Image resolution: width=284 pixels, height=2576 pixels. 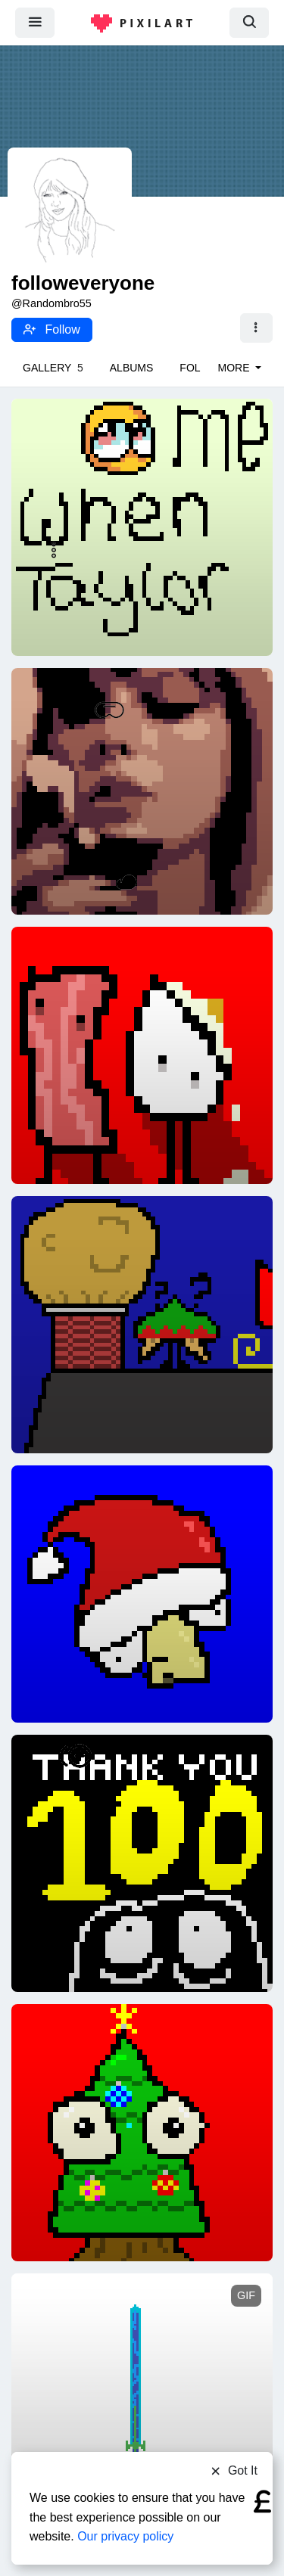 What do you see at coordinates (109, 710) in the screenshot?
I see `access virtual reality or immersive mode` at bounding box center [109, 710].